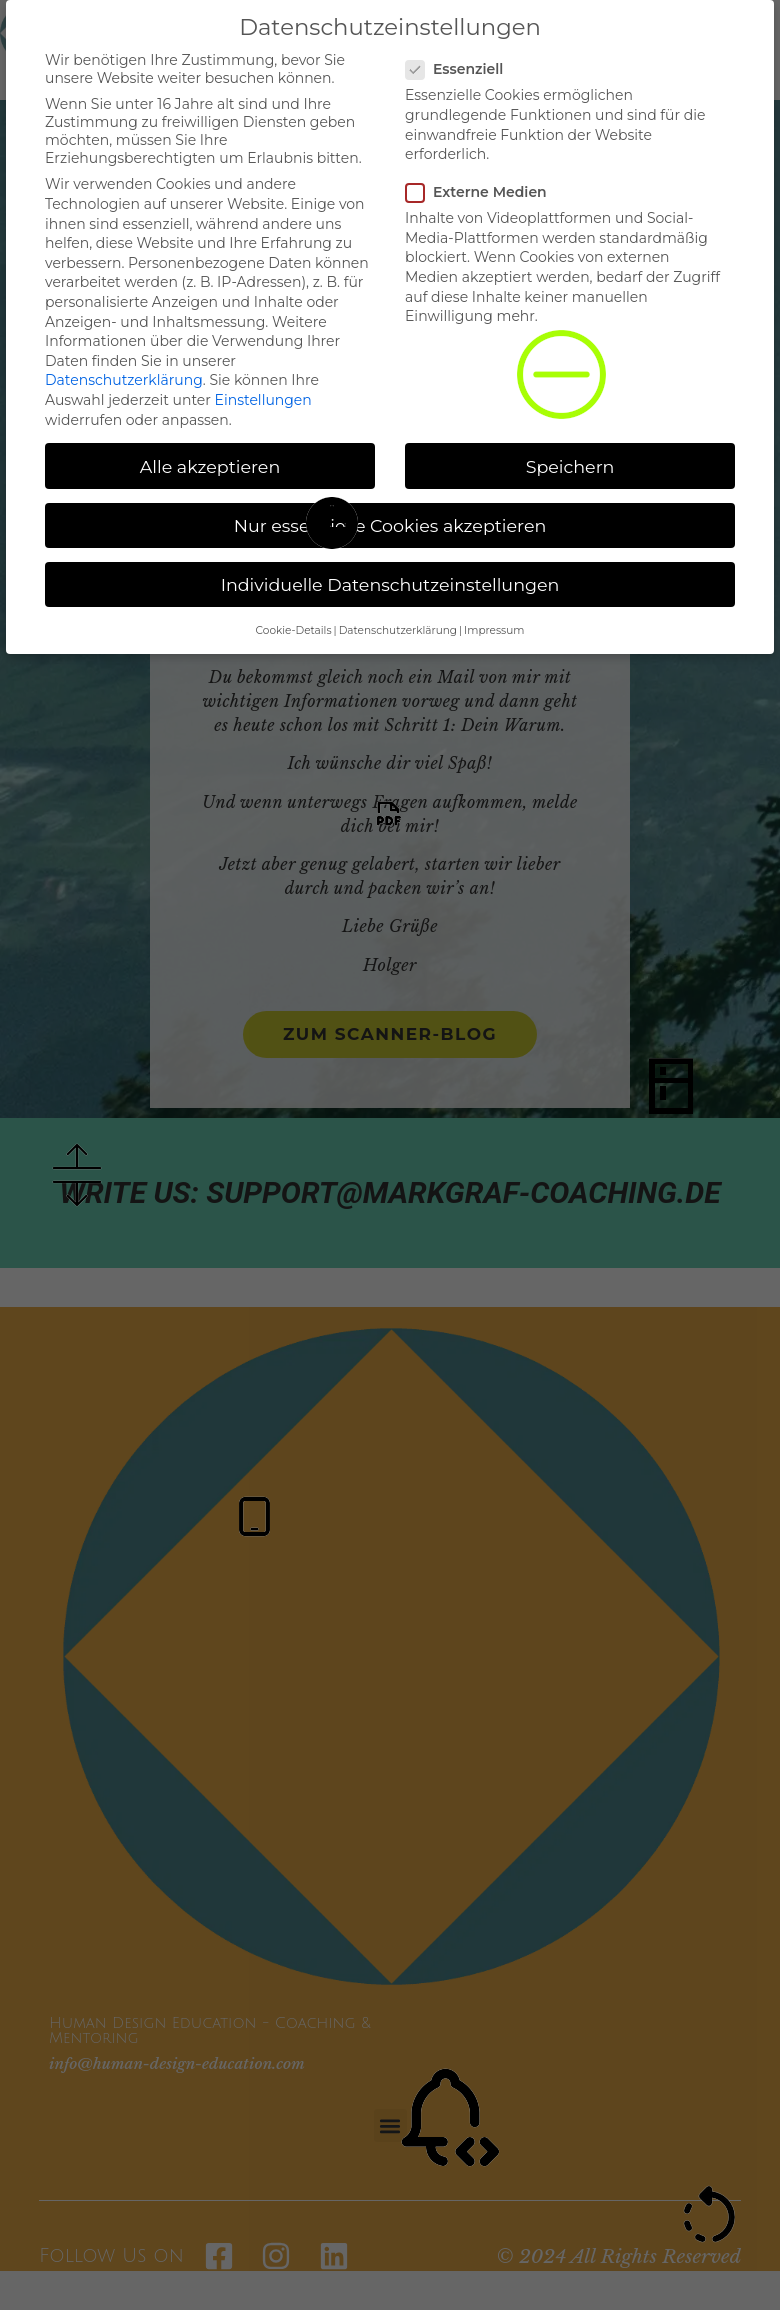 The image size is (780, 2310). What do you see at coordinates (445, 2117) in the screenshot?
I see `configure notification settings via code` at bounding box center [445, 2117].